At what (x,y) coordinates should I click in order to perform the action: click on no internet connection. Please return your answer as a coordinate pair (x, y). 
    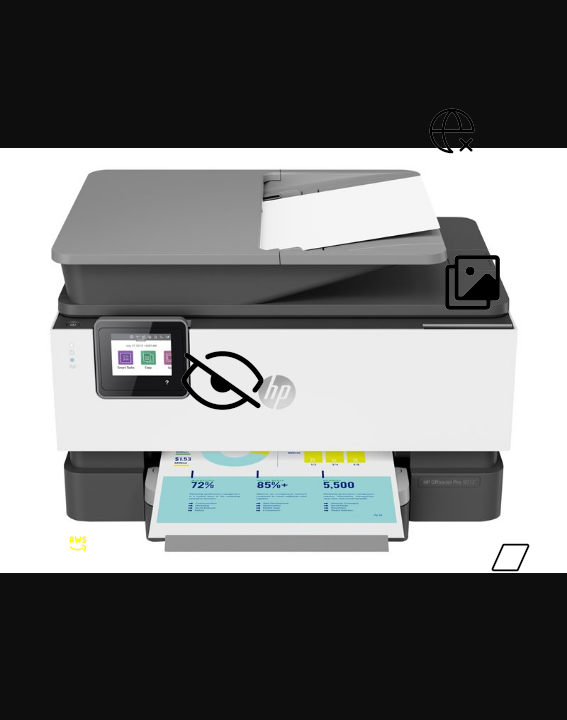
    Looking at the image, I should click on (452, 131).